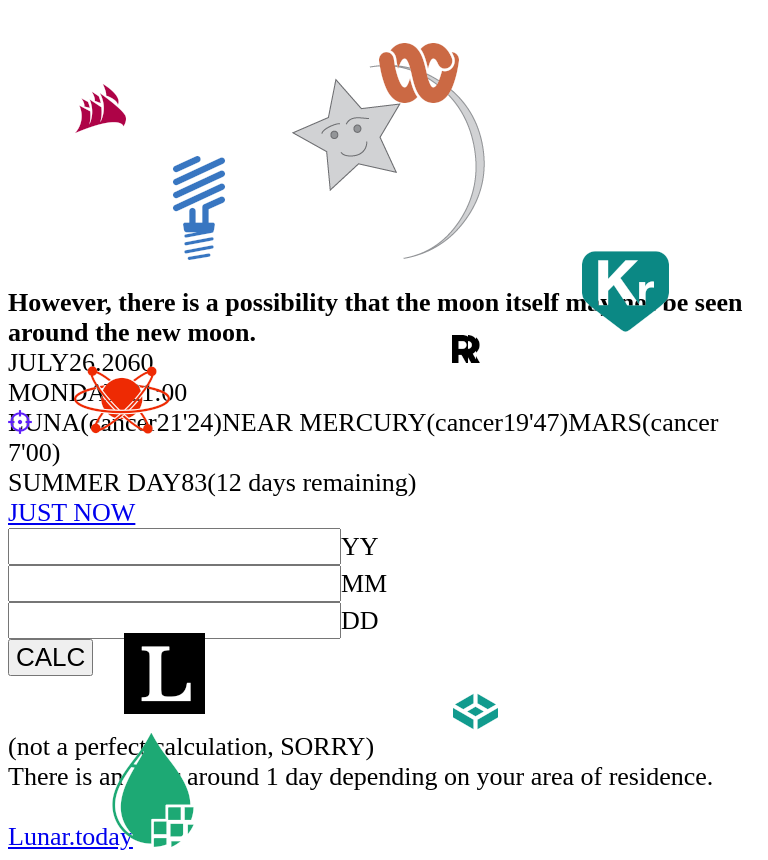 The height and width of the screenshot is (860, 768). What do you see at coordinates (199, 208) in the screenshot?
I see `lumen technologies company logo` at bounding box center [199, 208].